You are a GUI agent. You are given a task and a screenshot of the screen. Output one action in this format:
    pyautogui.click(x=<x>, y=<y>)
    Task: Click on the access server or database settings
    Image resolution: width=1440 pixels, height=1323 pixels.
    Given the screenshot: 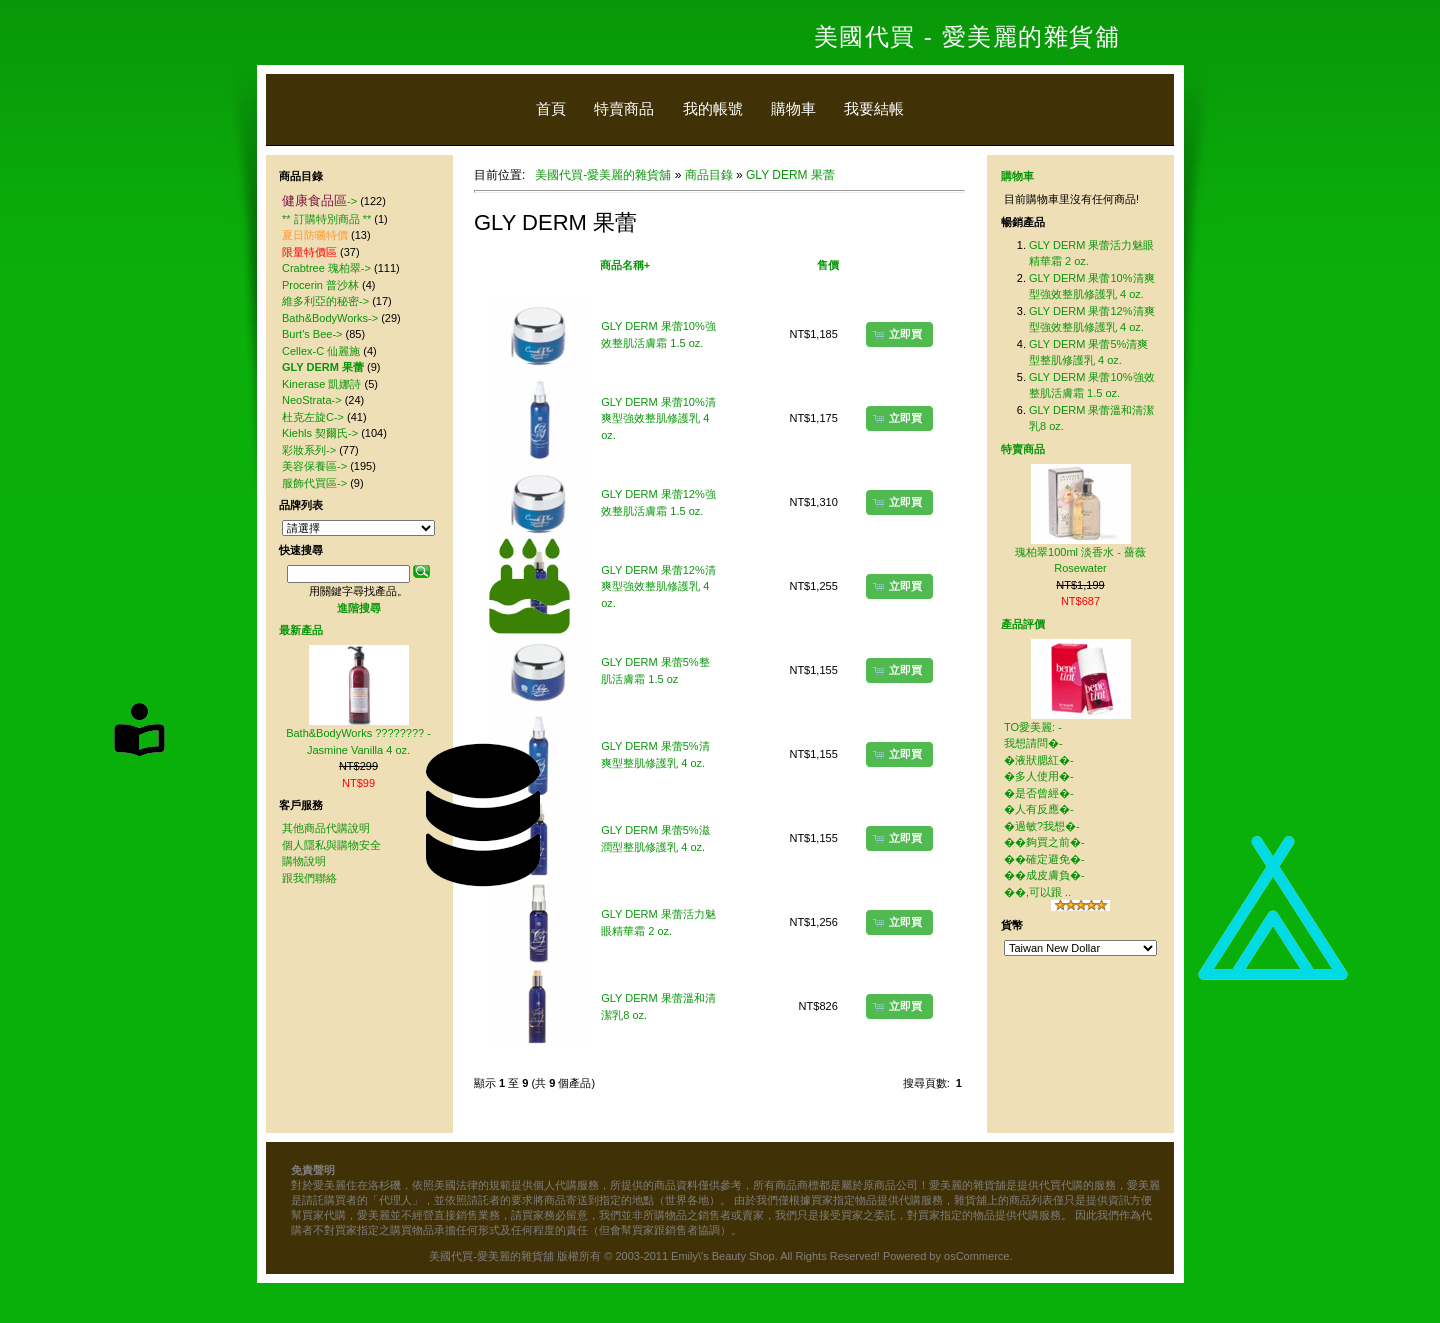 What is the action you would take?
    pyautogui.click(x=483, y=815)
    